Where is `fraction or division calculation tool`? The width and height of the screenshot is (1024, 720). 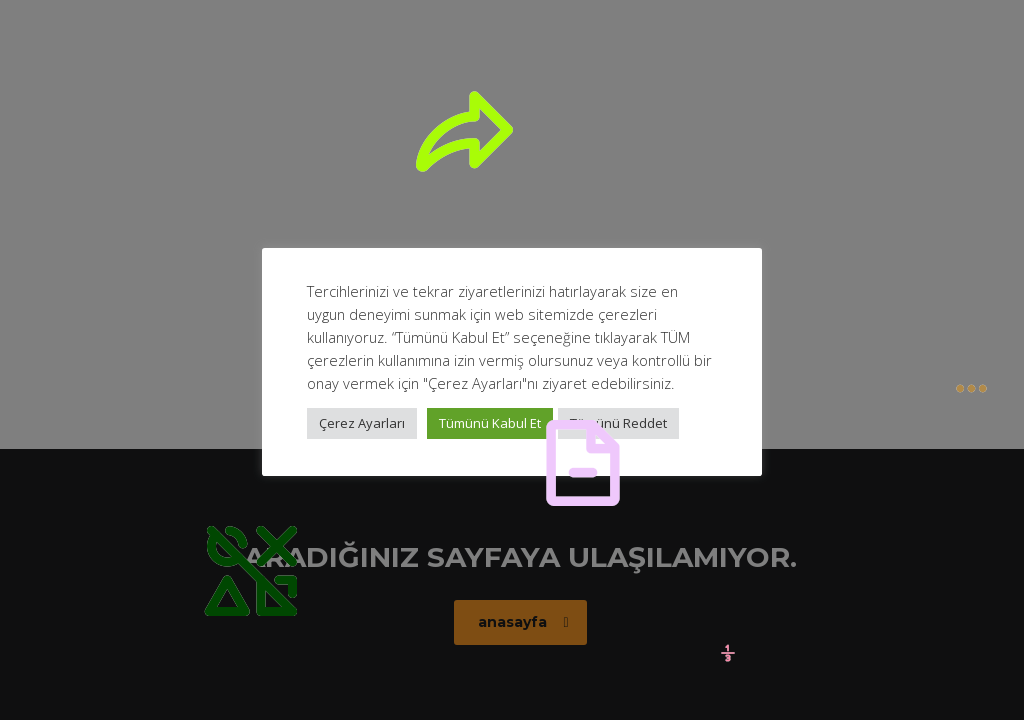
fraction or division calculation tool is located at coordinates (728, 653).